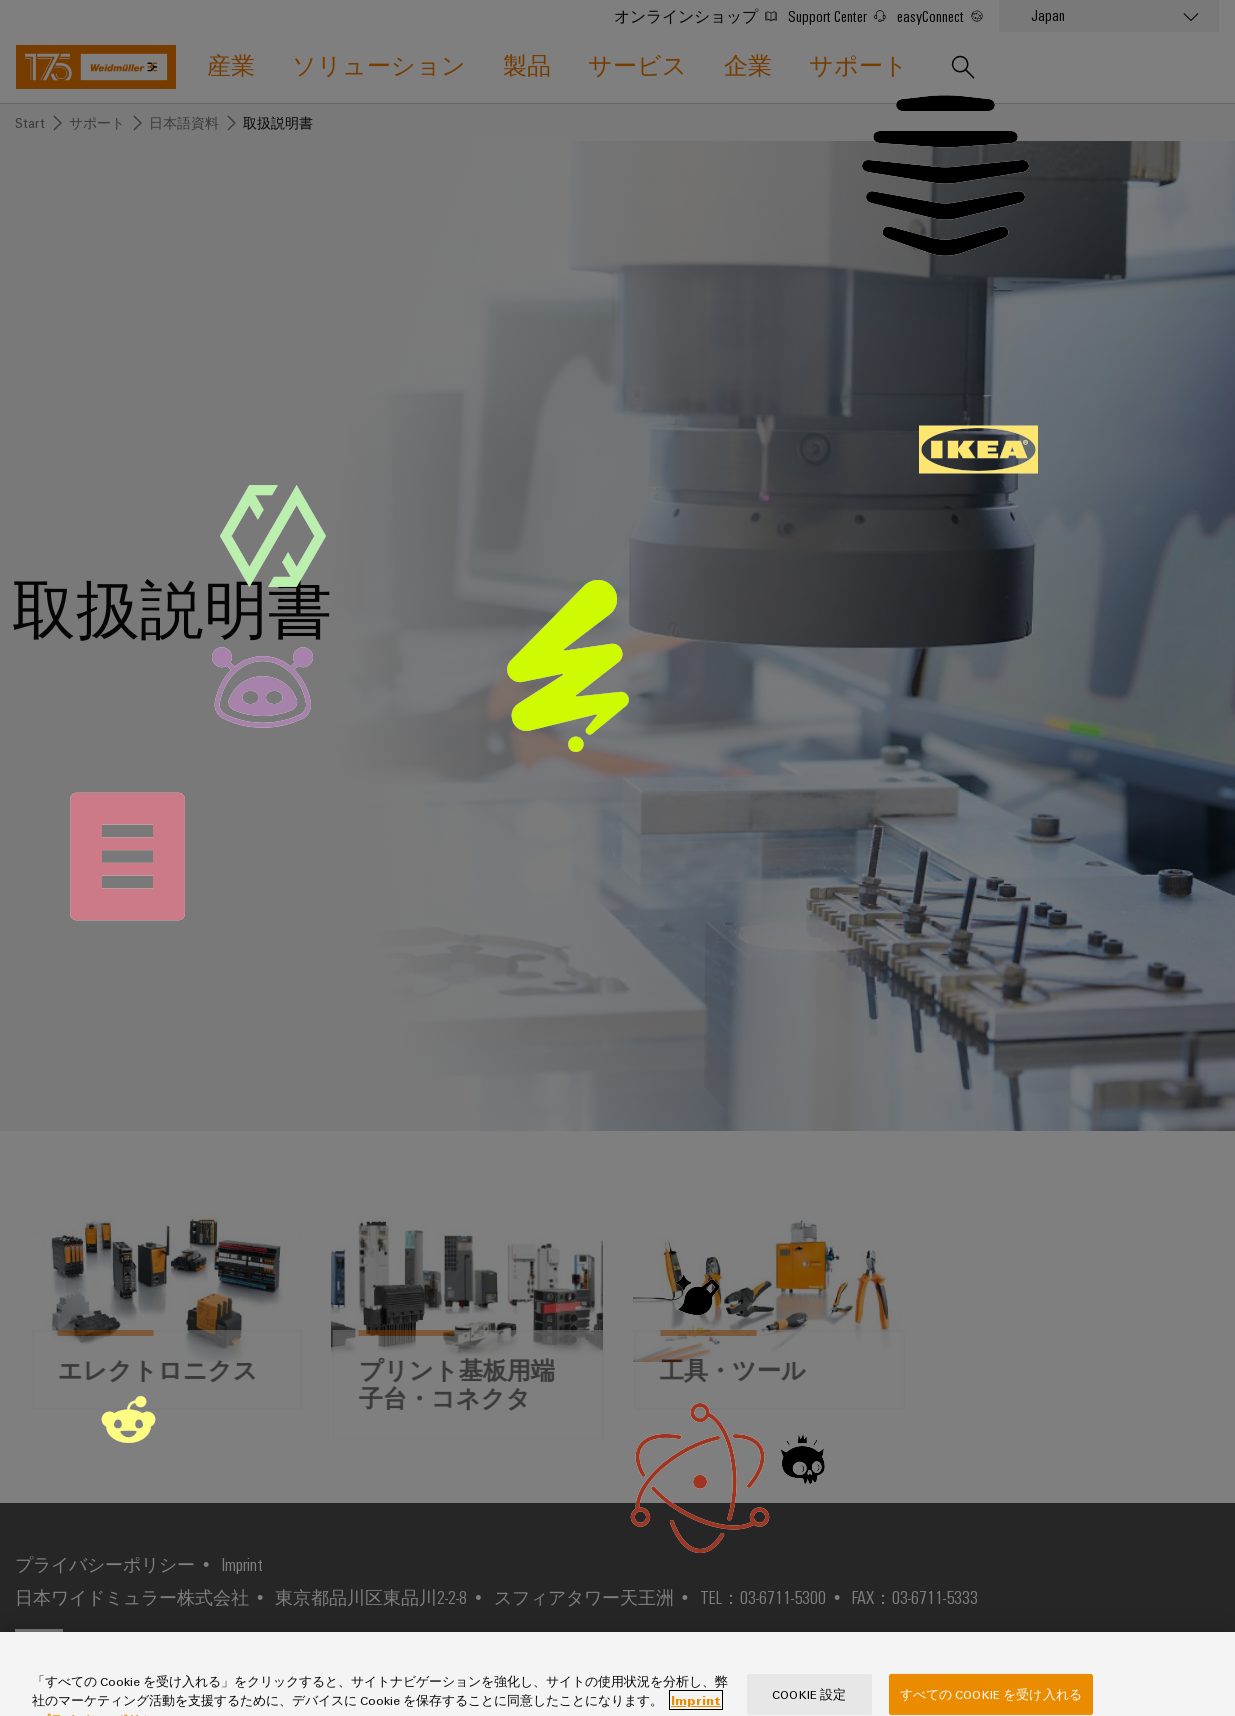 The image size is (1235, 1716). Describe the element at coordinates (945, 175) in the screenshot. I see `open the Hive app` at that location.